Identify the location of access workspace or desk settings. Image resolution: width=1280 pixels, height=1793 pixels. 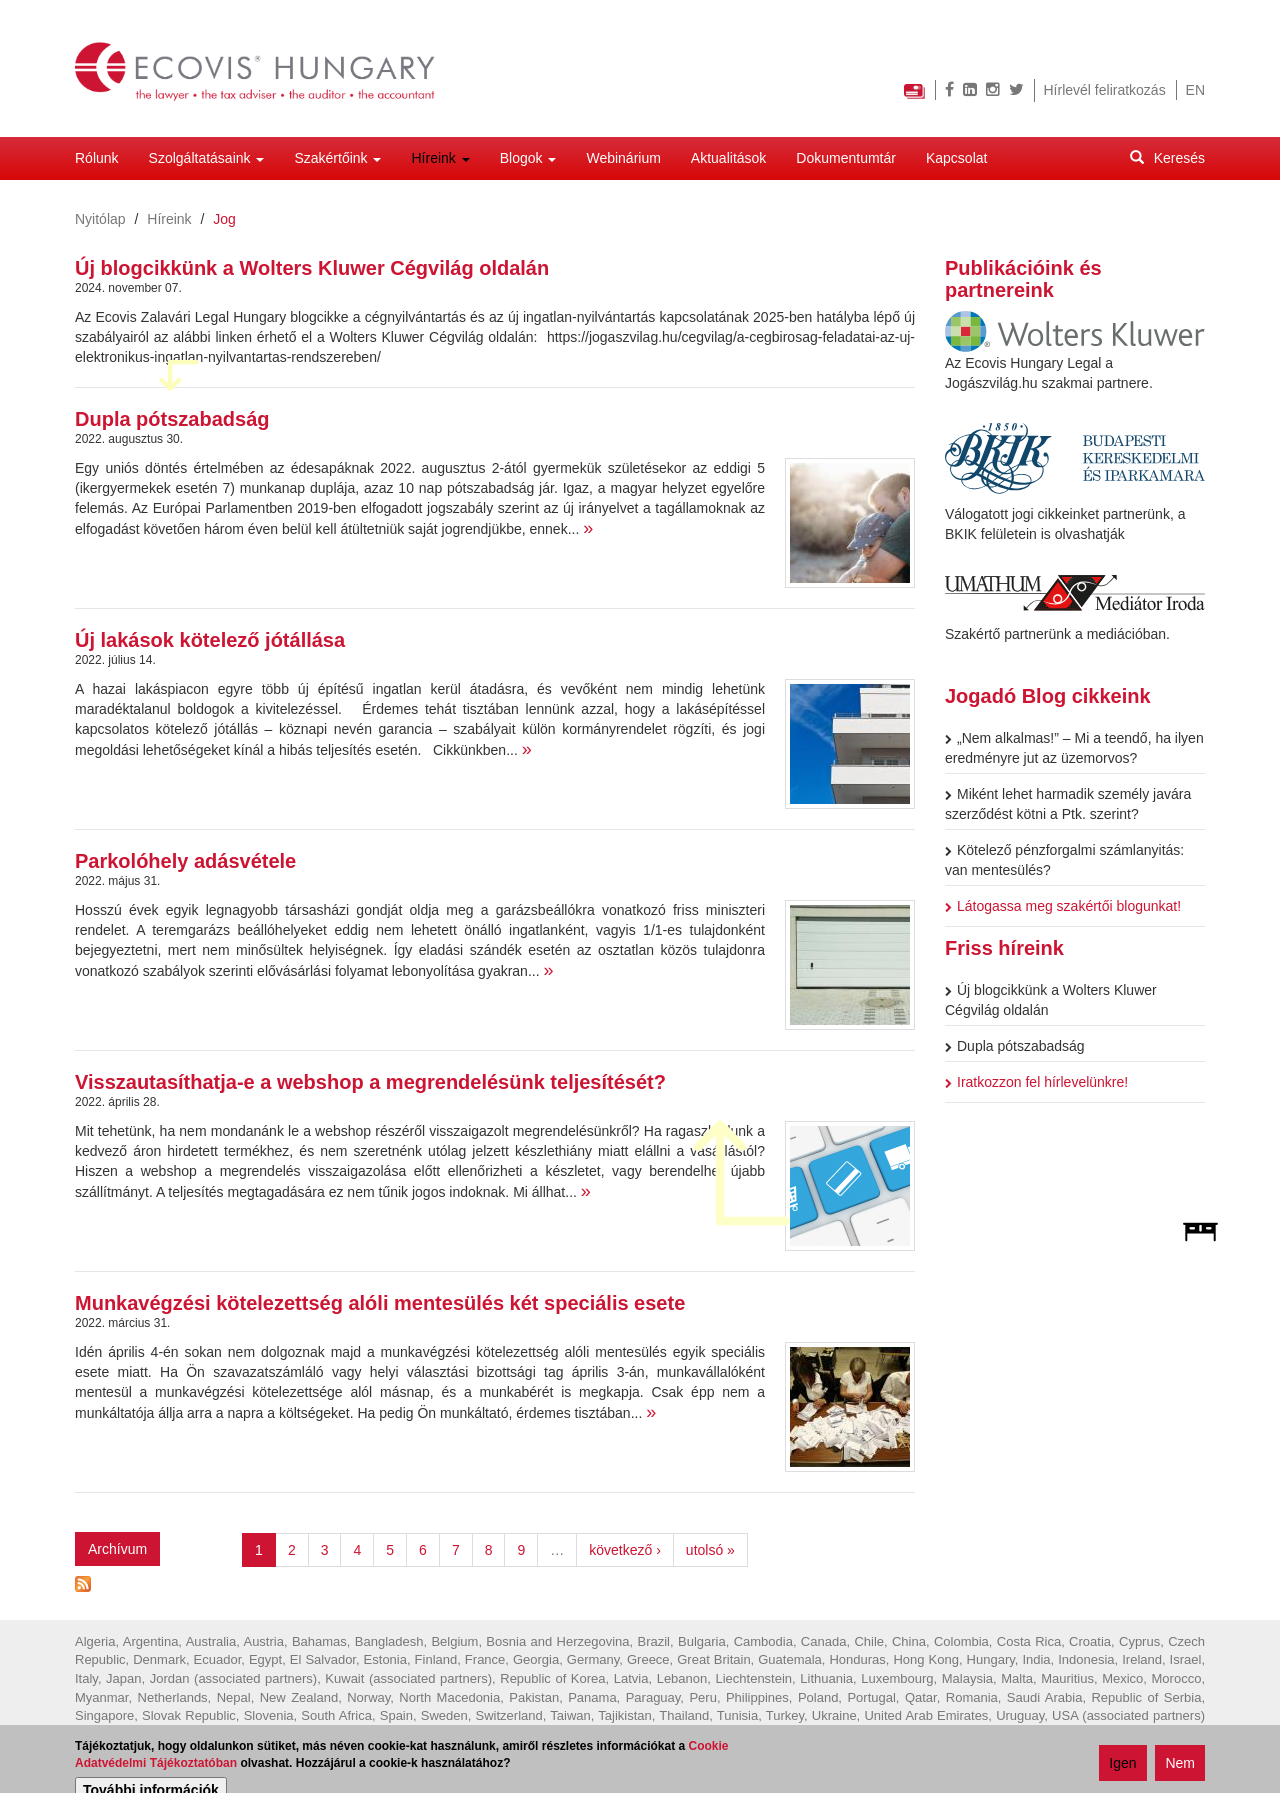
(1200, 1231).